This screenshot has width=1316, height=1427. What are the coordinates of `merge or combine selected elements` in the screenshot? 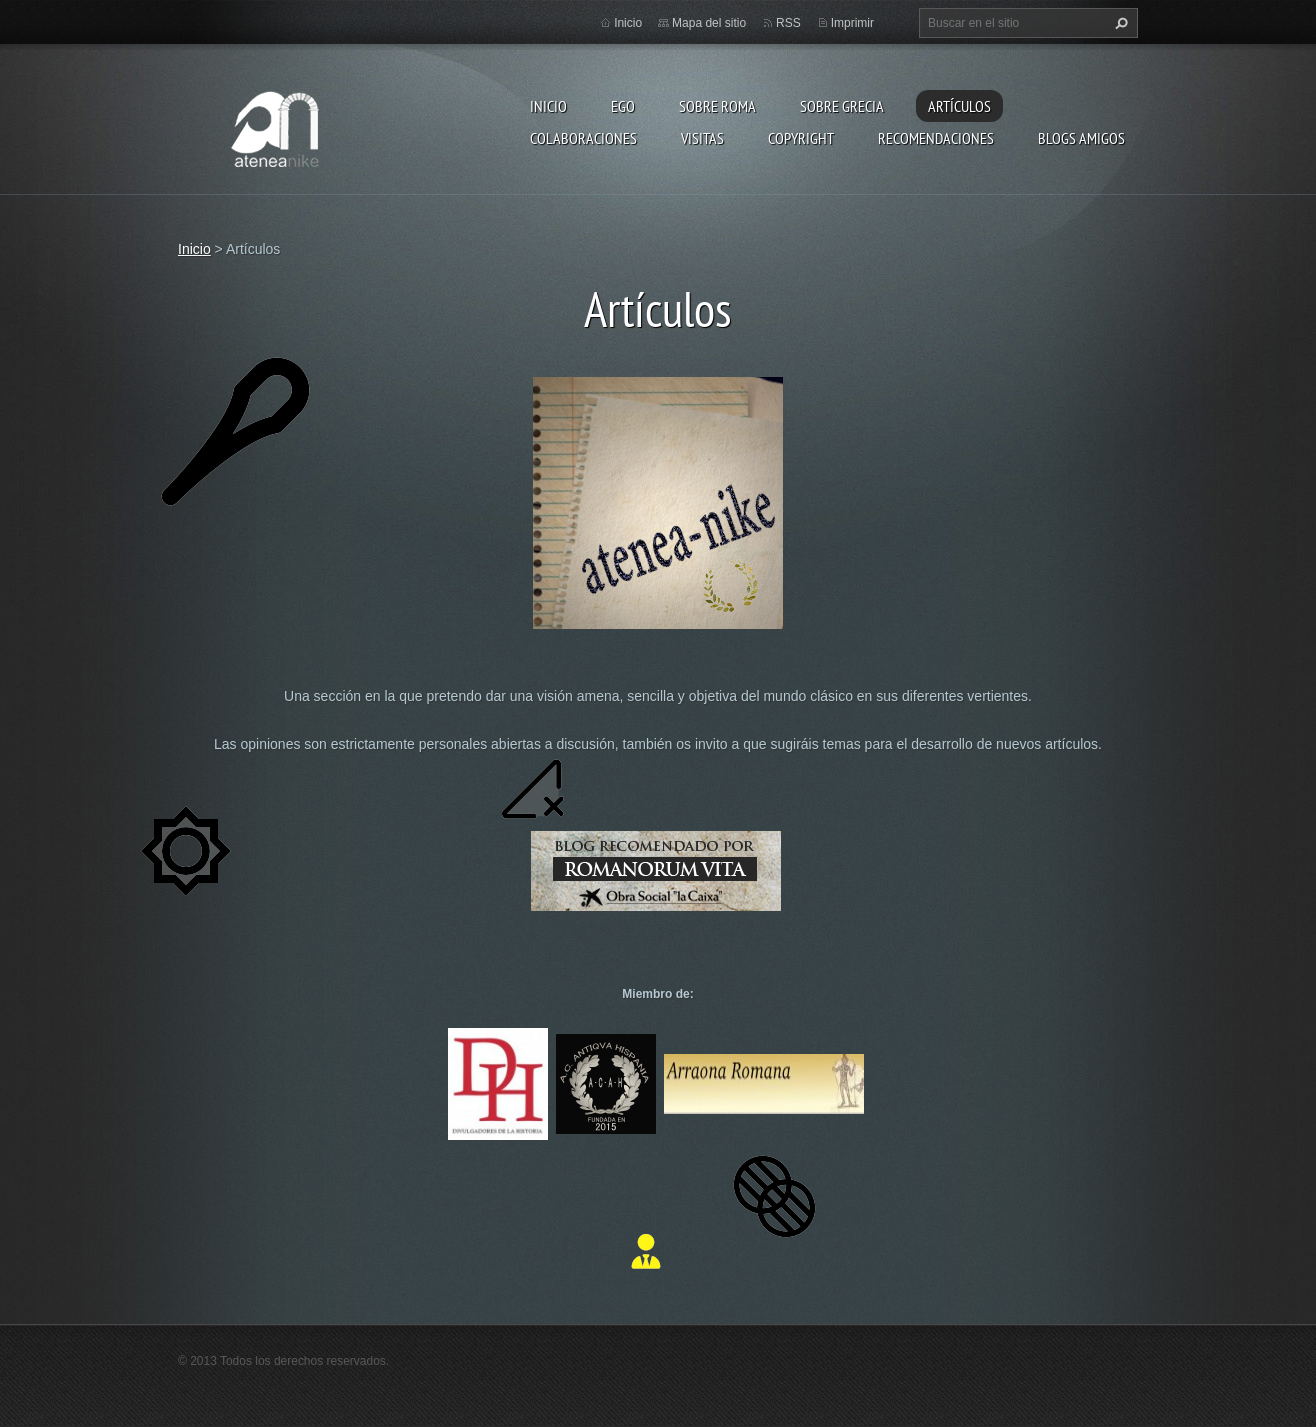 It's located at (774, 1196).